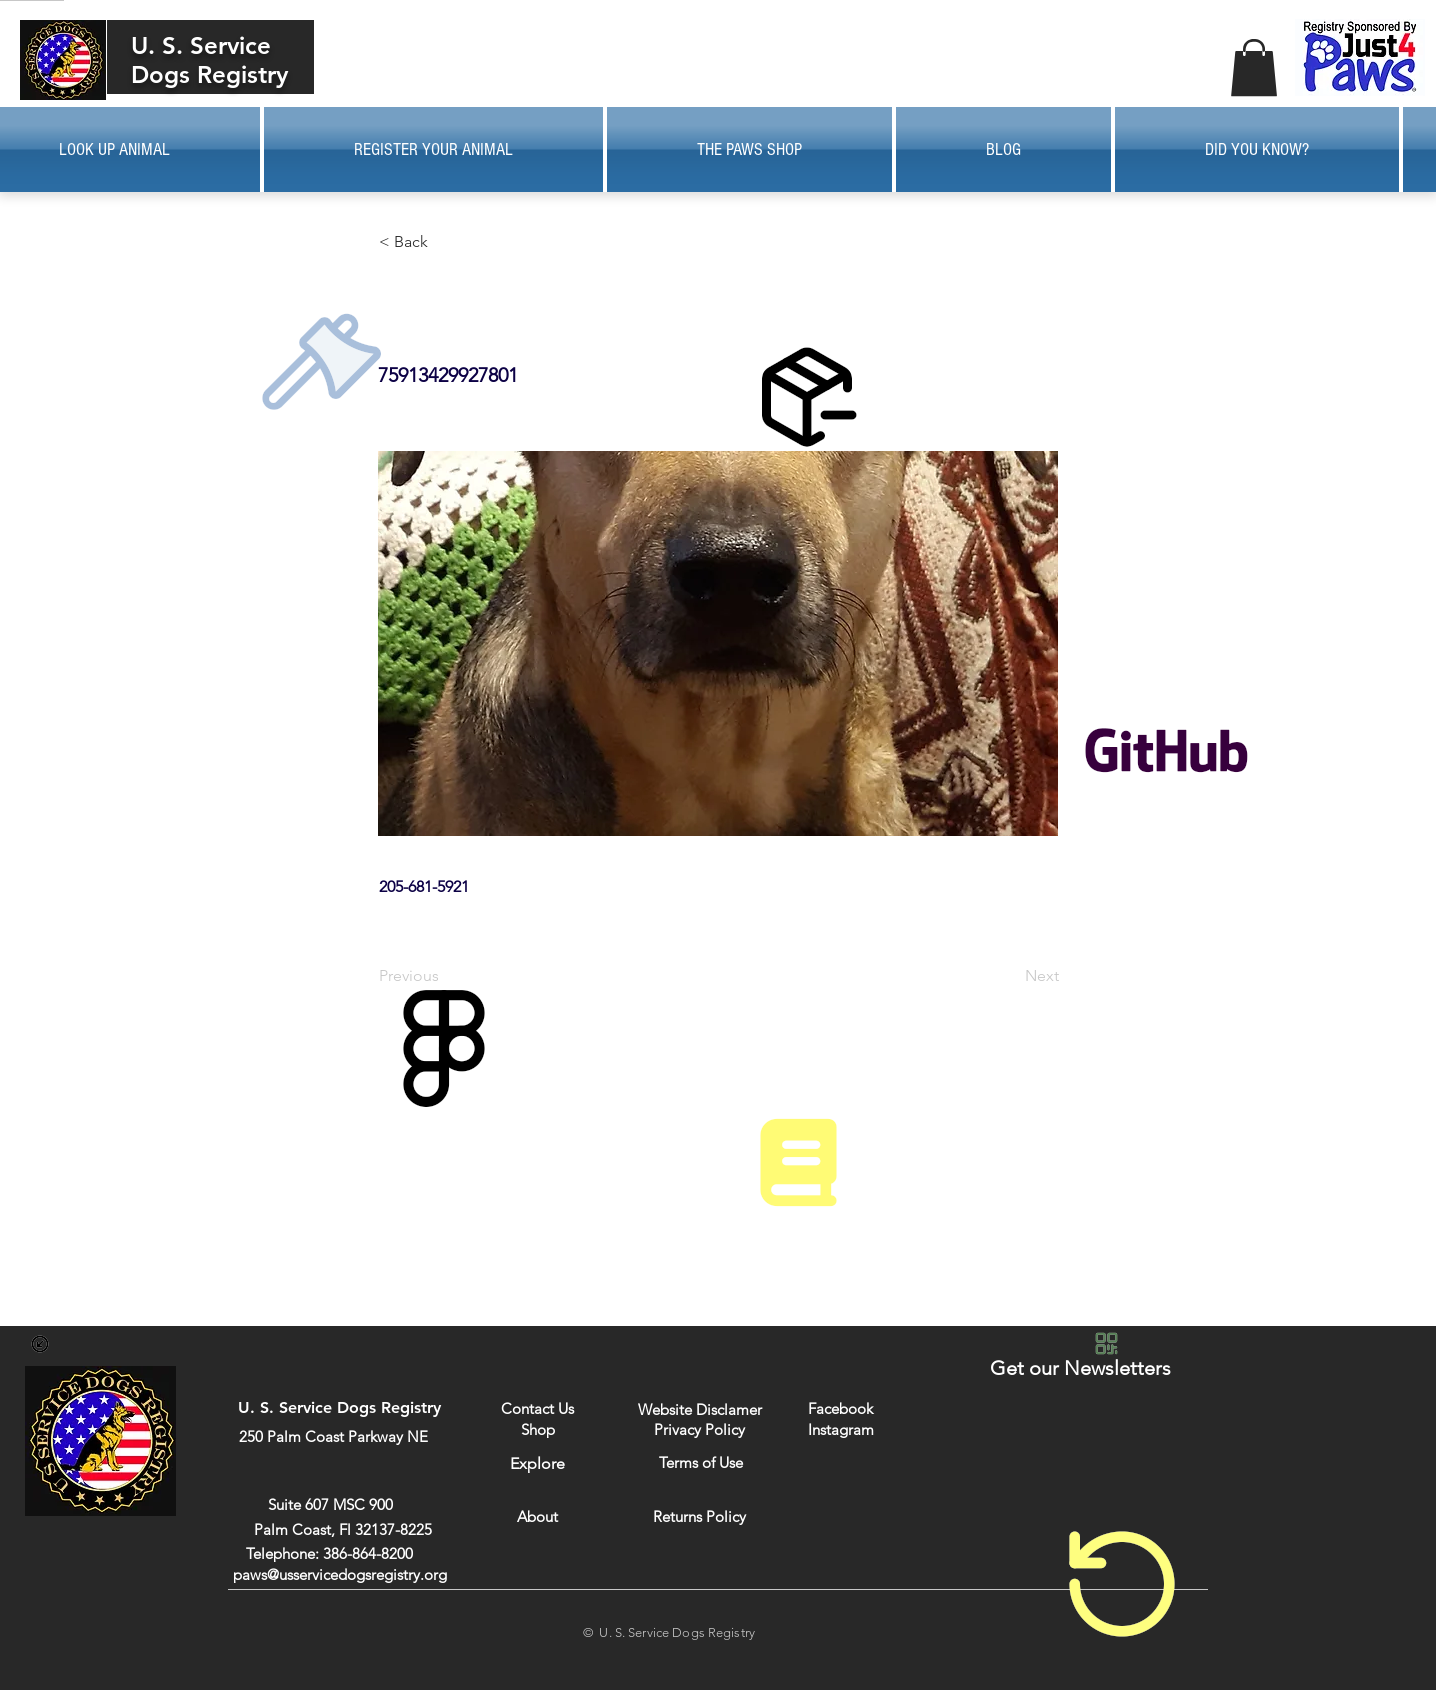 This screenshot has width=1436, height=1690. Describe the element at coordinates (40, 1344) in the screenshot. I see `navigate to previous or lower-left content` at that location.